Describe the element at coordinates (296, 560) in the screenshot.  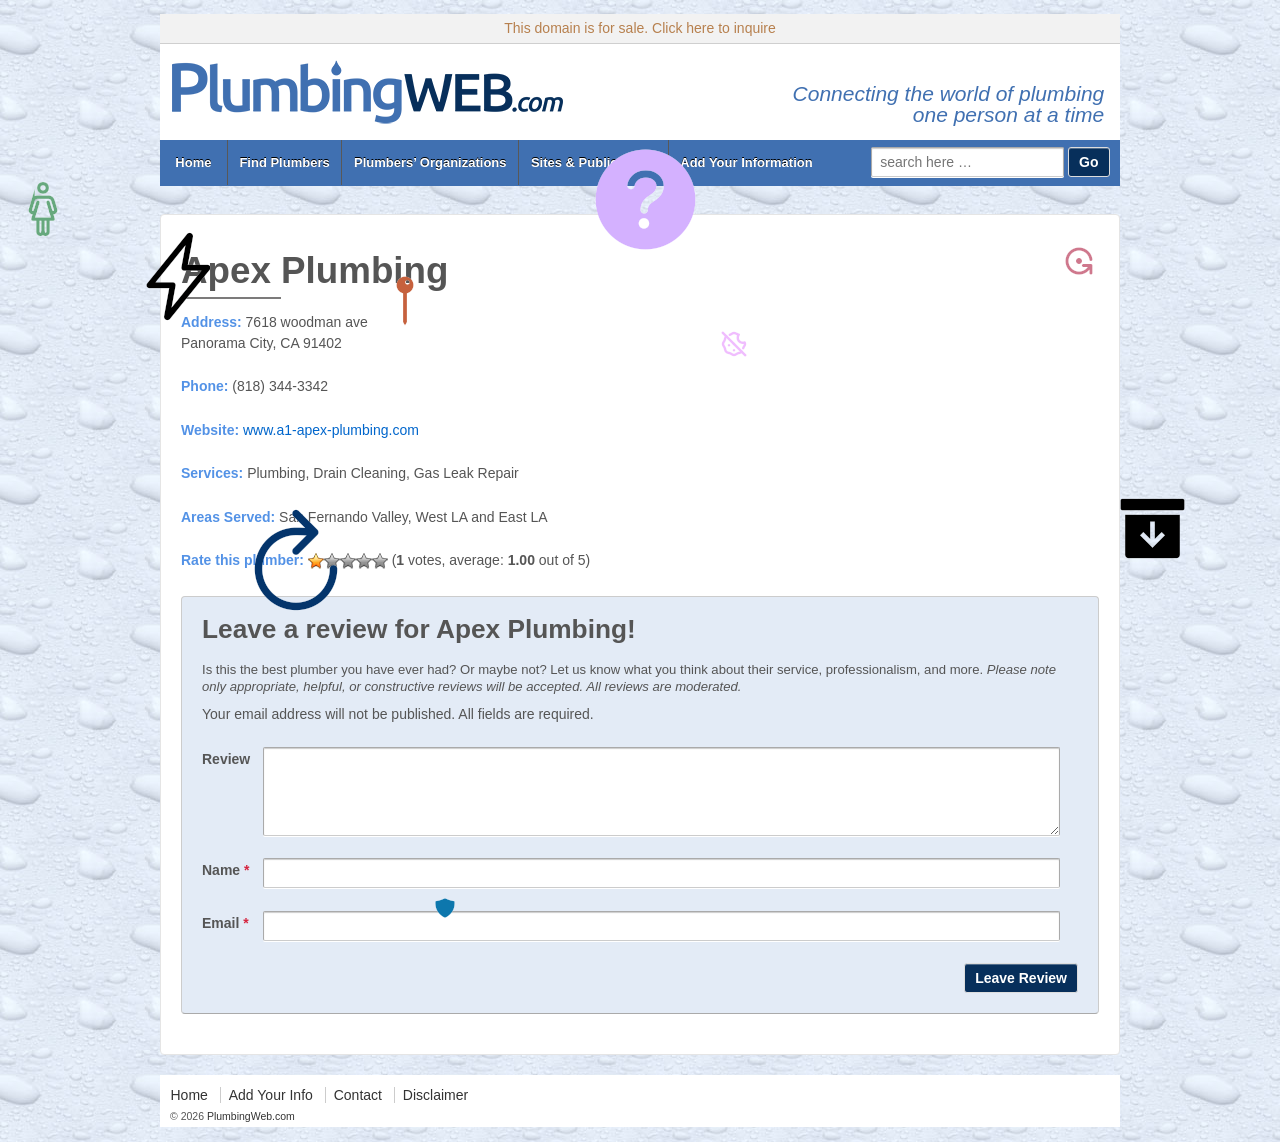
I see `refresh the current page or content` at that location.